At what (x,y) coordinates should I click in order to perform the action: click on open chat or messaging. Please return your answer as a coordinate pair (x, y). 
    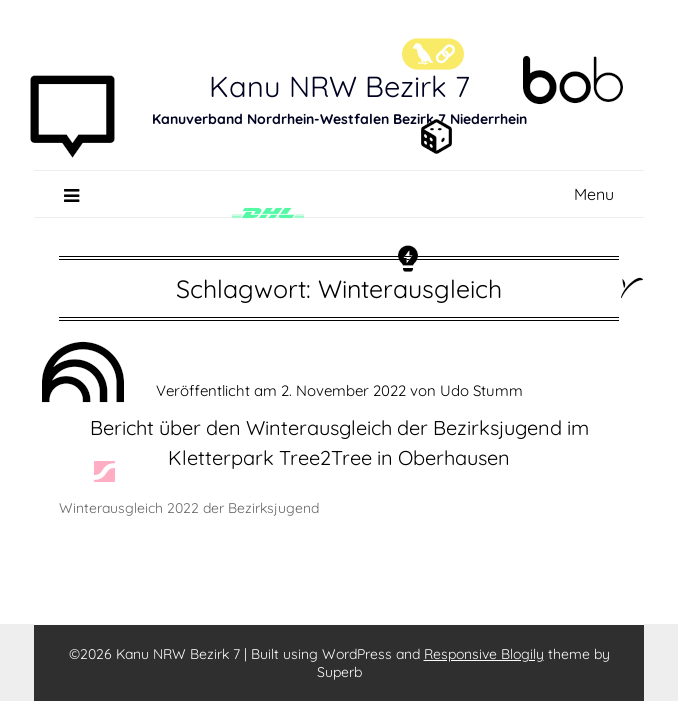
    Looking at the image, I should click on (72, 113).